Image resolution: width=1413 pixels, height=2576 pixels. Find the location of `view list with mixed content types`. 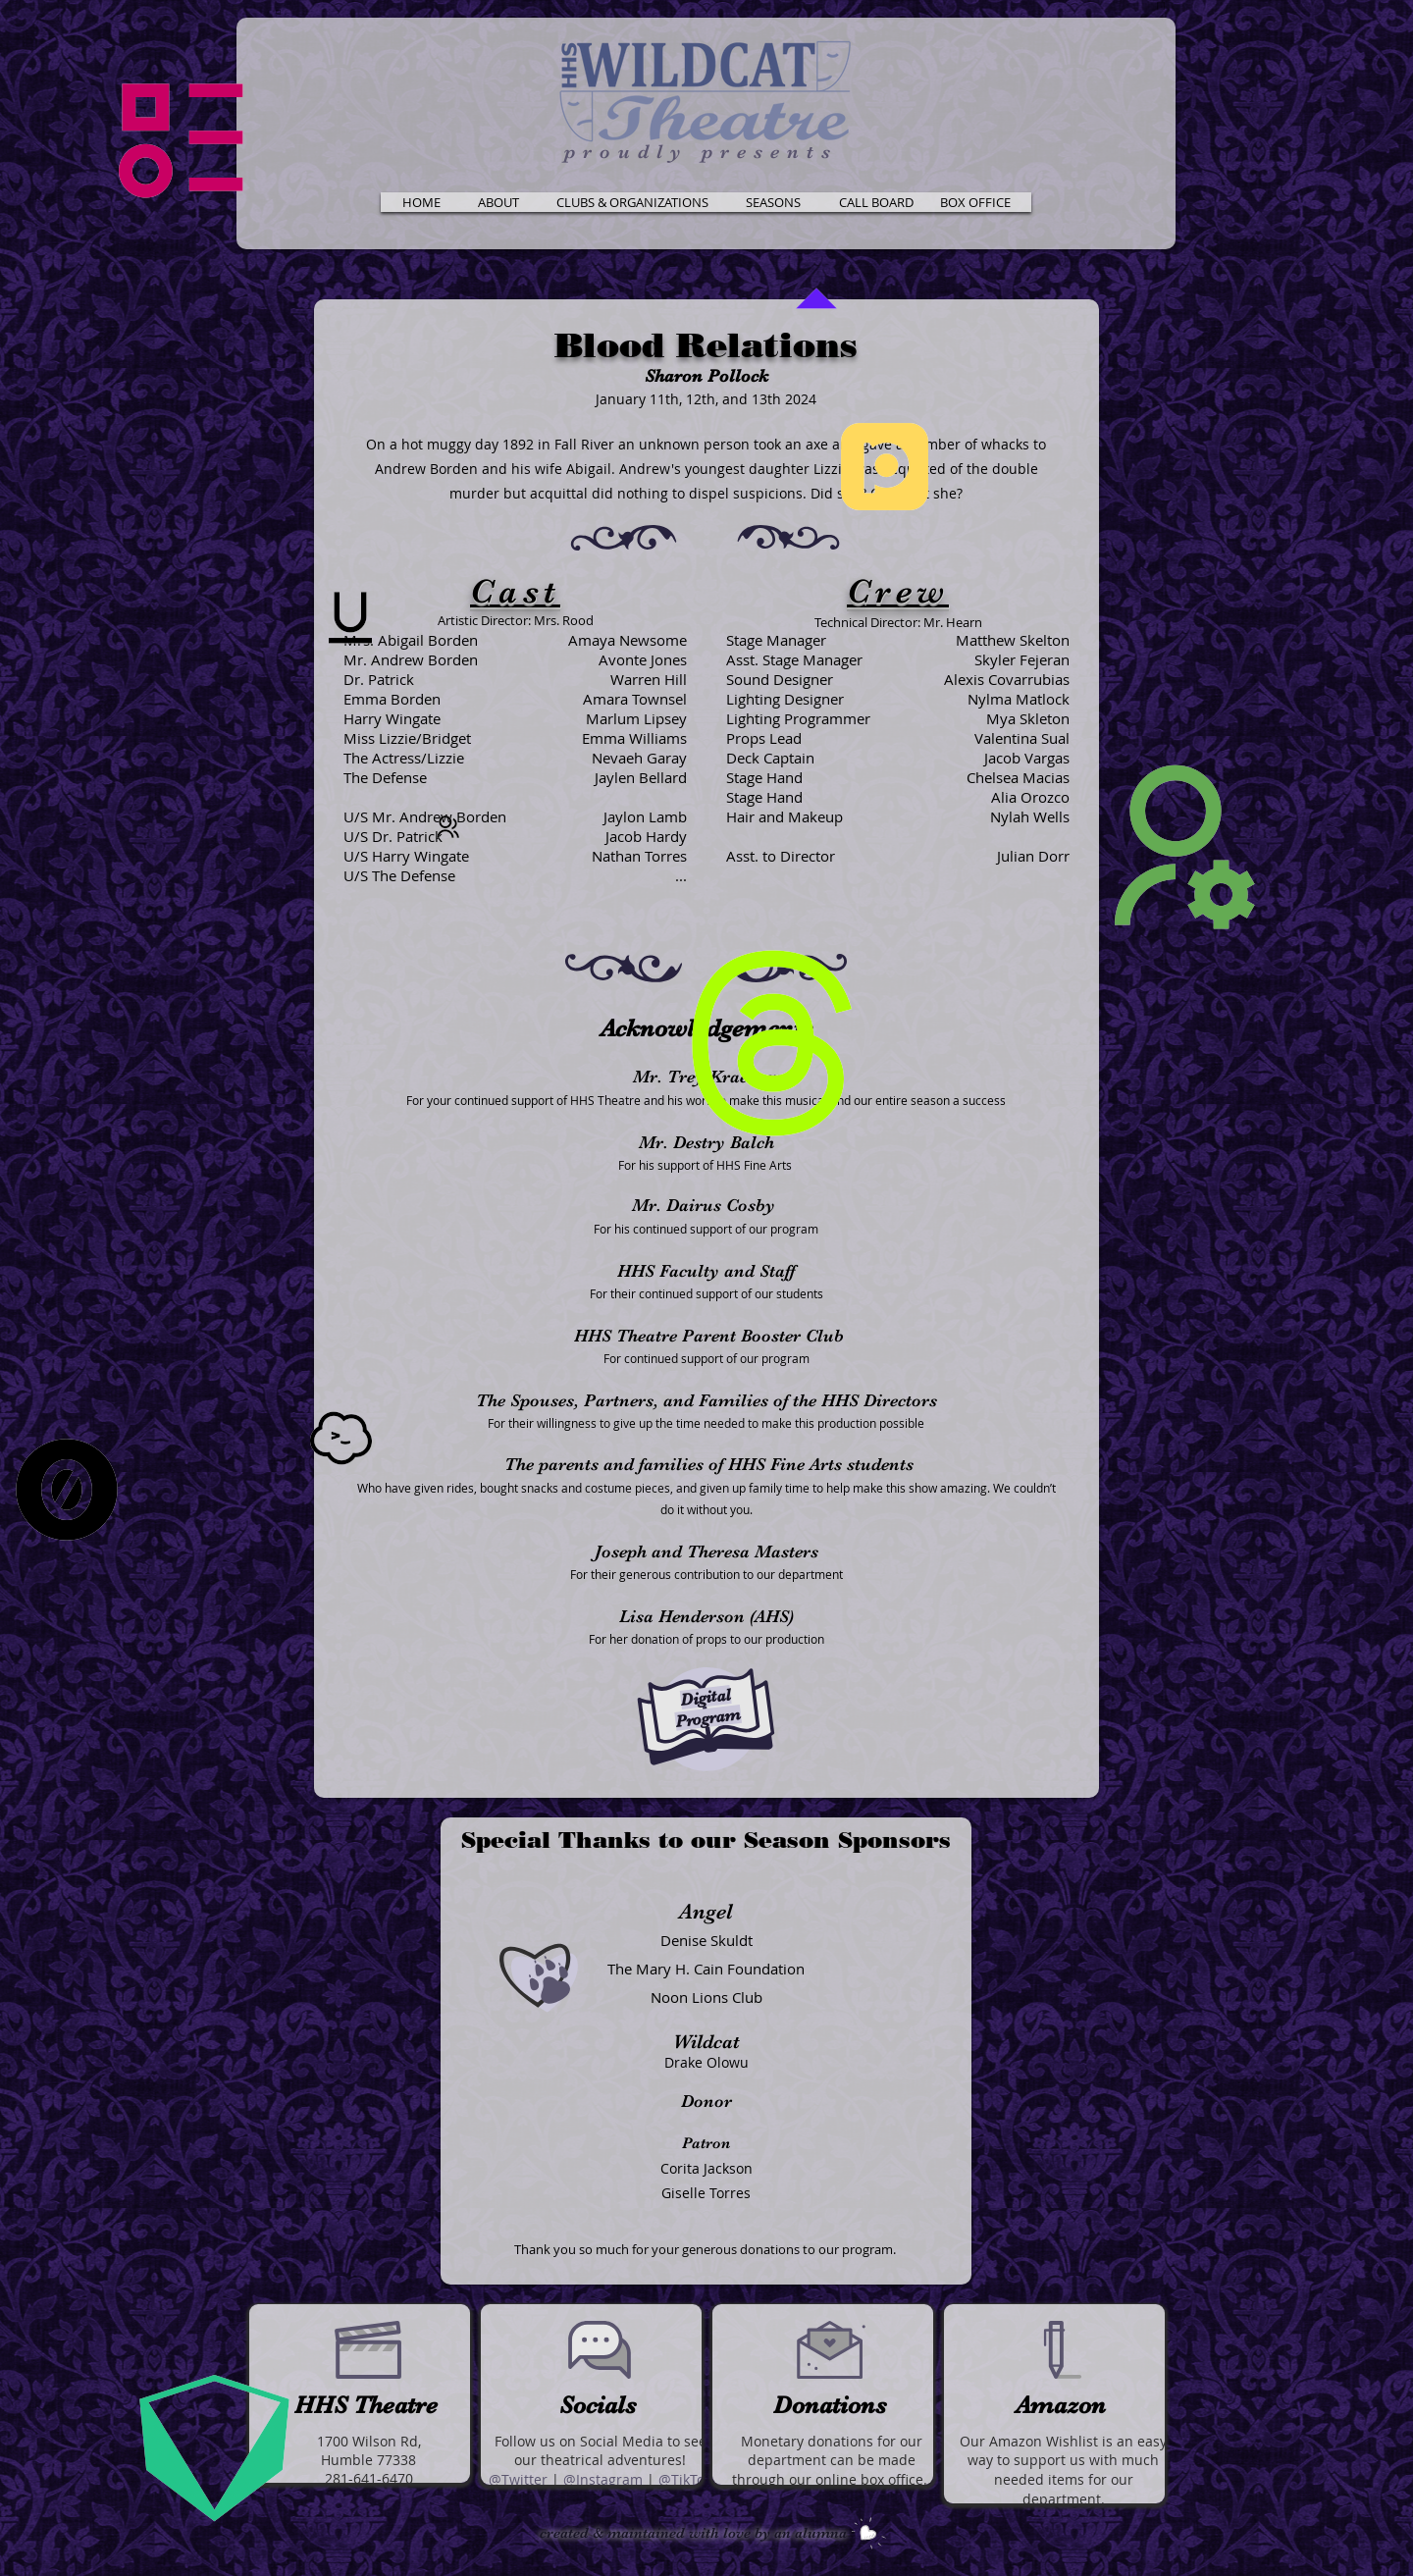

view list with mixed content types is located at coordinates (183, 137).